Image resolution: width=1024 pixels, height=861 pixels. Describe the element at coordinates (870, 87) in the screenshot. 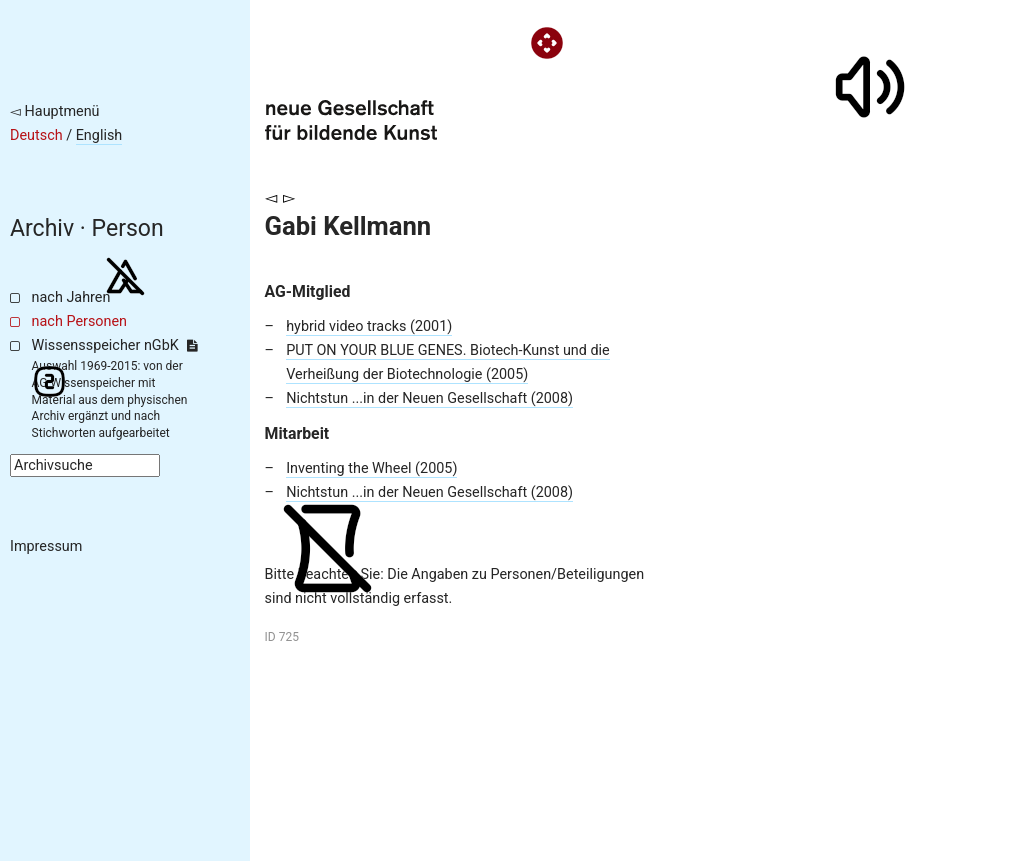

I see `adjust audio volume settings` at that location.